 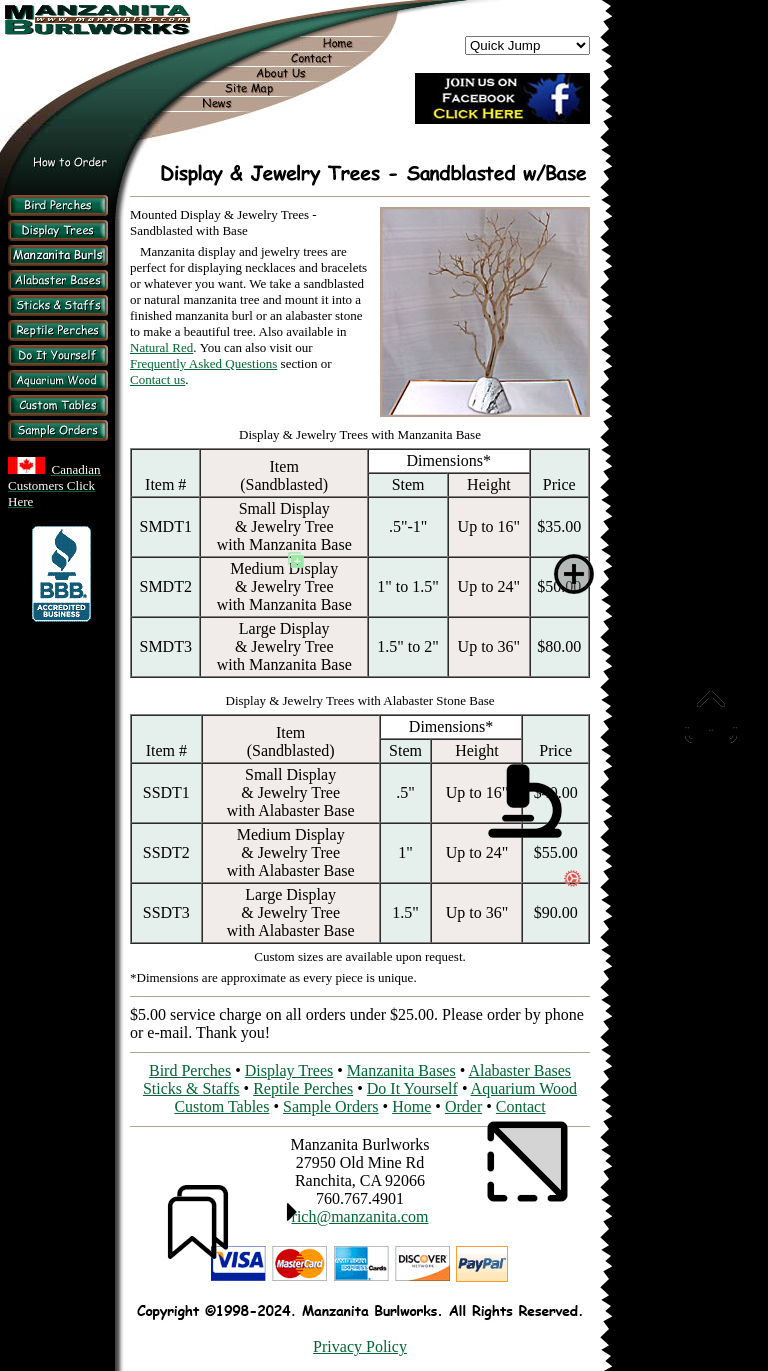 What do you see at coordinates (525, 801) in the screenshot?
I see `access scientific or laboratory tools` at bounding box center [525, 801].